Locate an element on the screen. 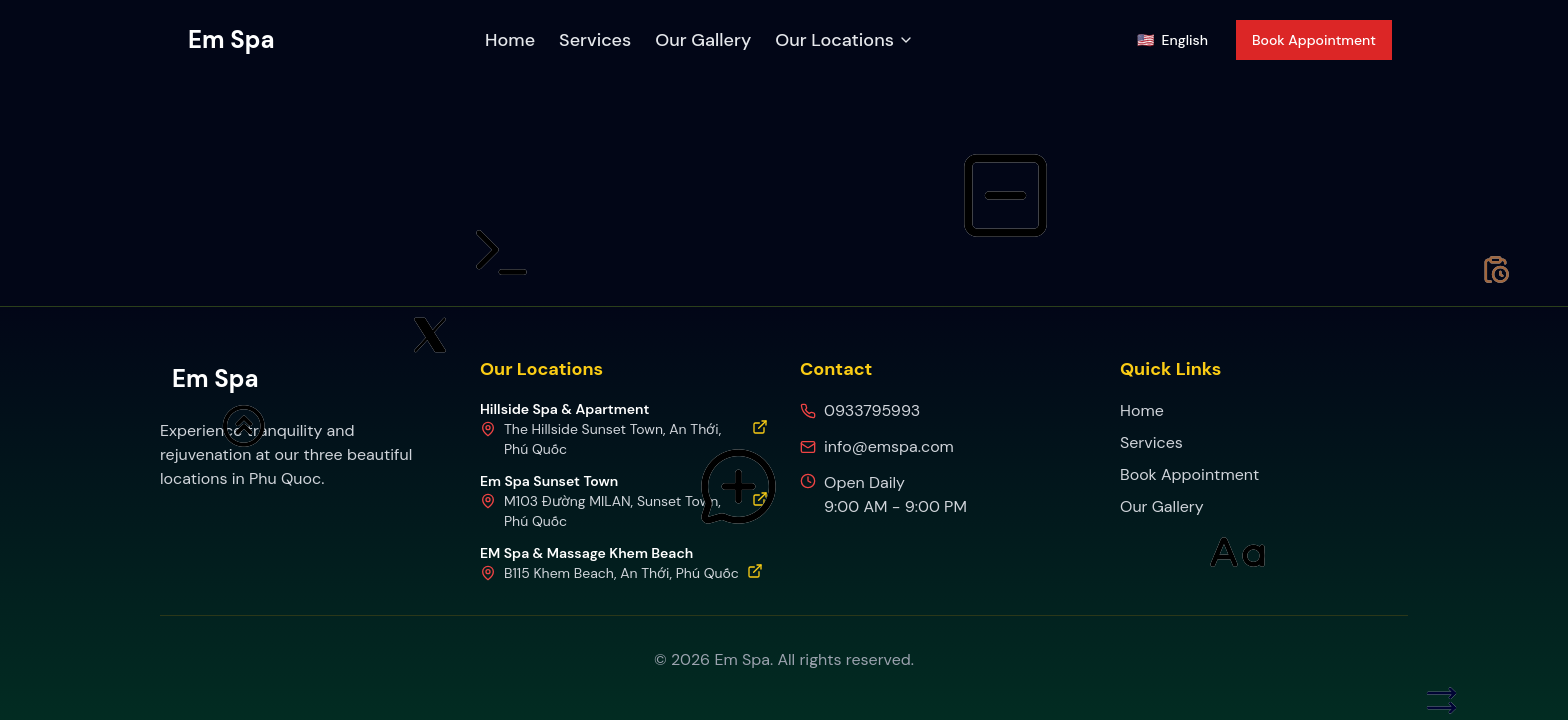 The height and width of the screenshot is (720, 1568). move items to the right is located at coordinates (1441, 700).